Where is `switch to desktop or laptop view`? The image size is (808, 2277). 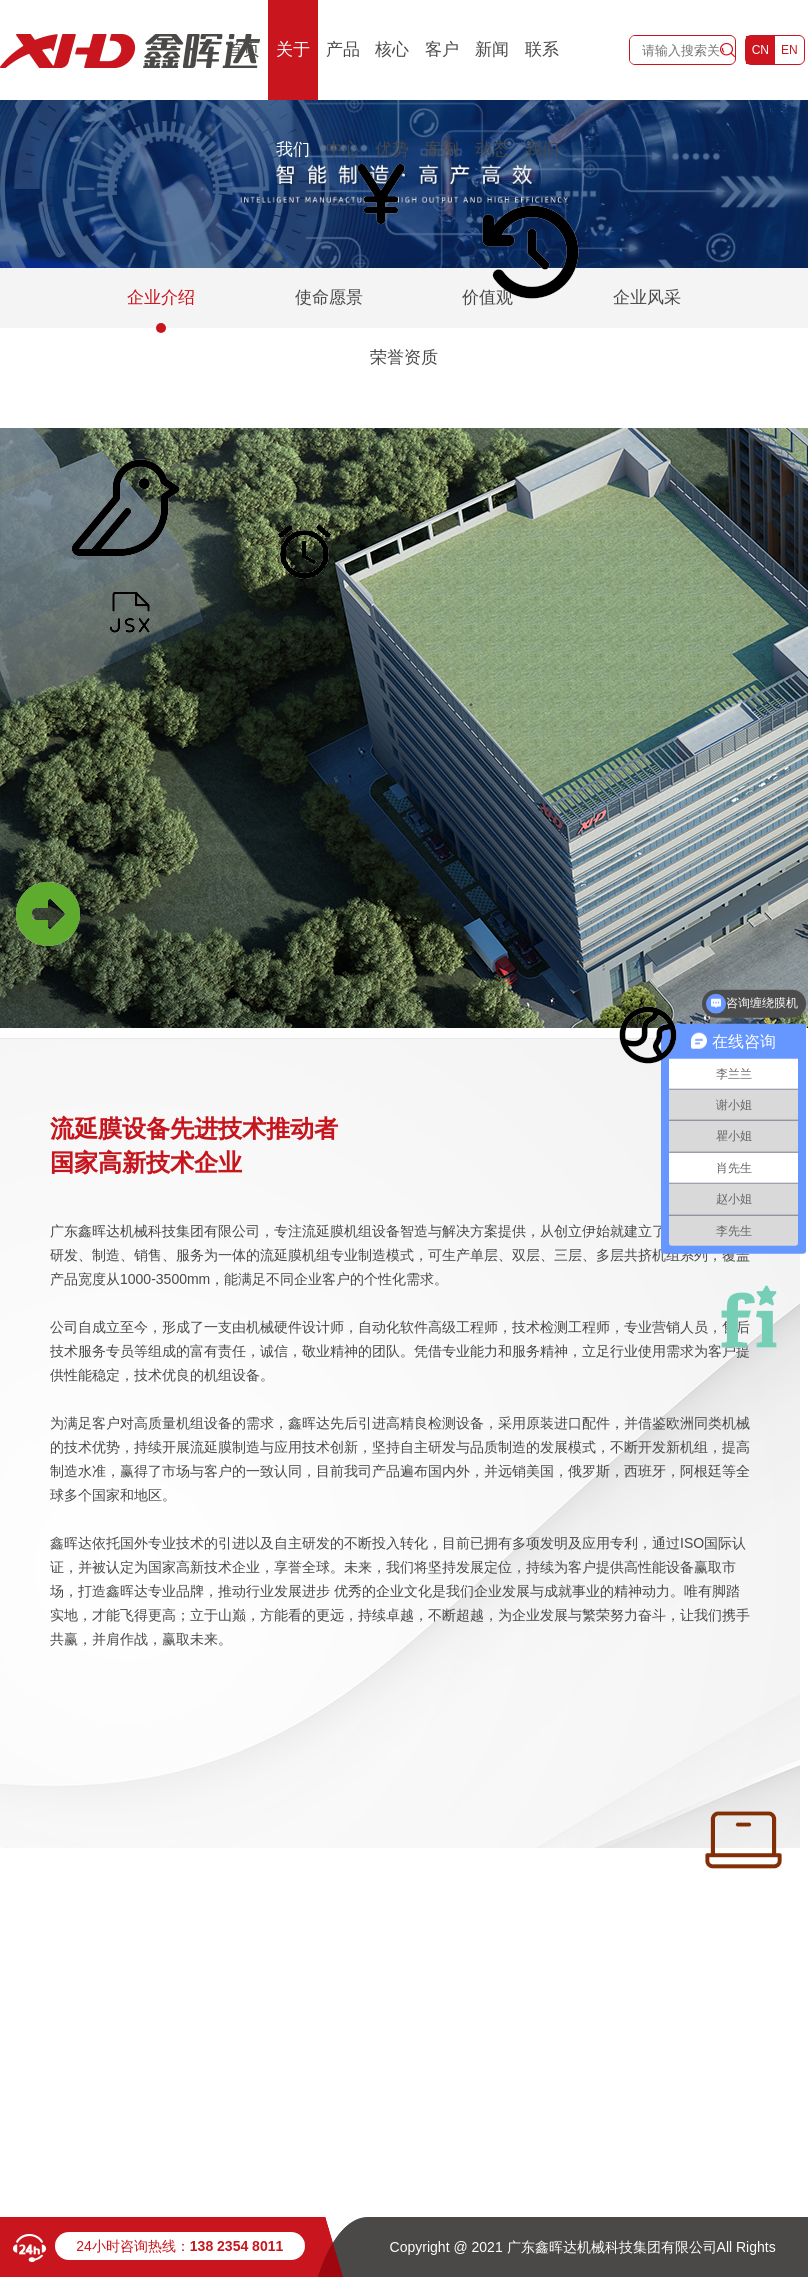 switch to desktop or laptop view is located at coordinates (743, 1838).